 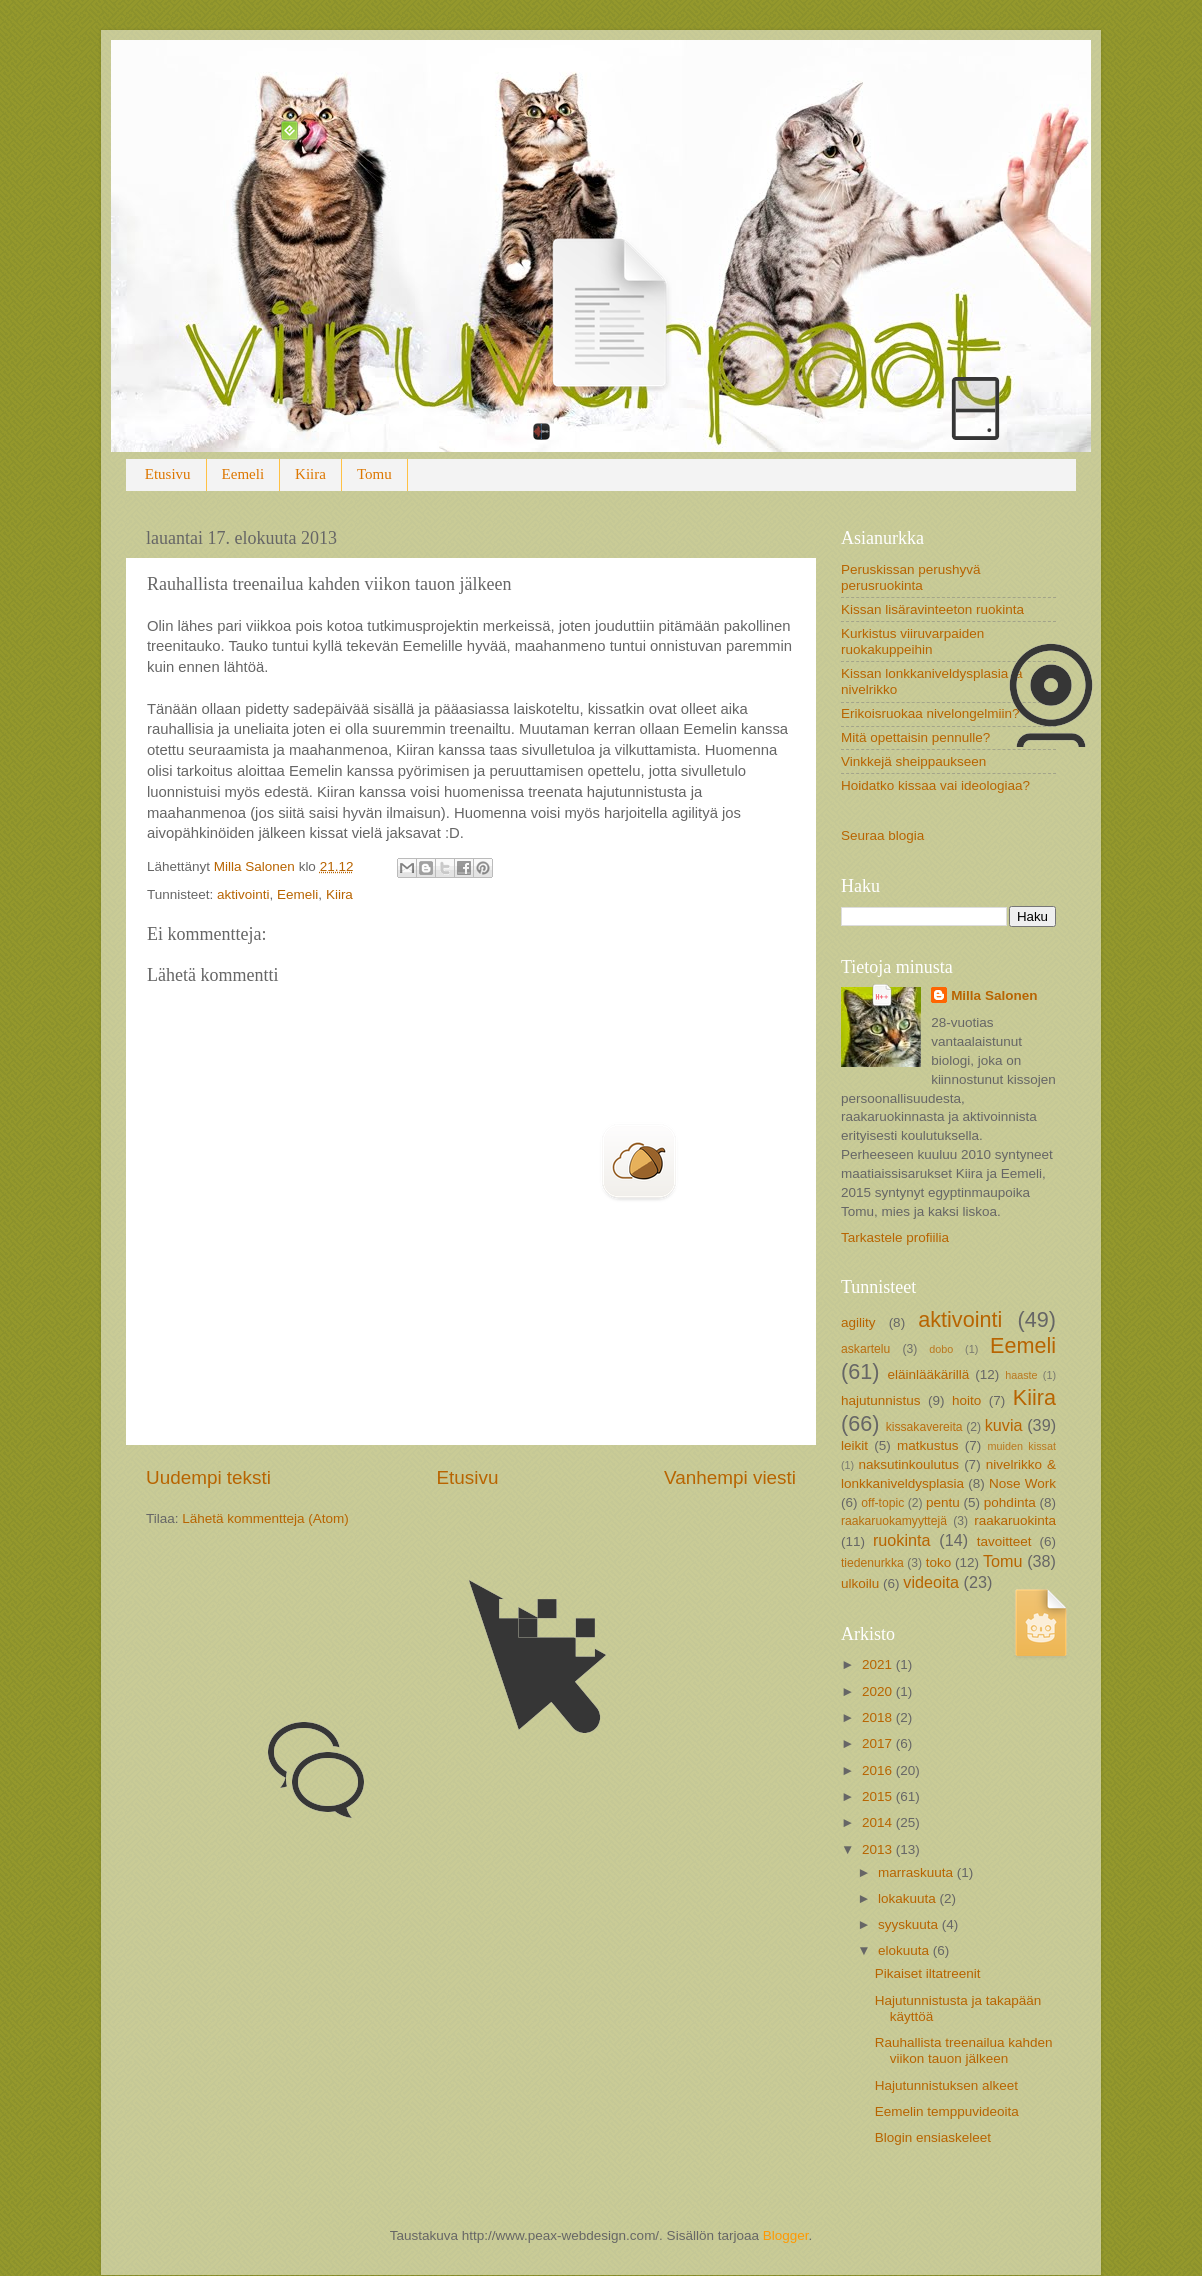 I want to click on an epub ebook file, so click(x=289, y=130).